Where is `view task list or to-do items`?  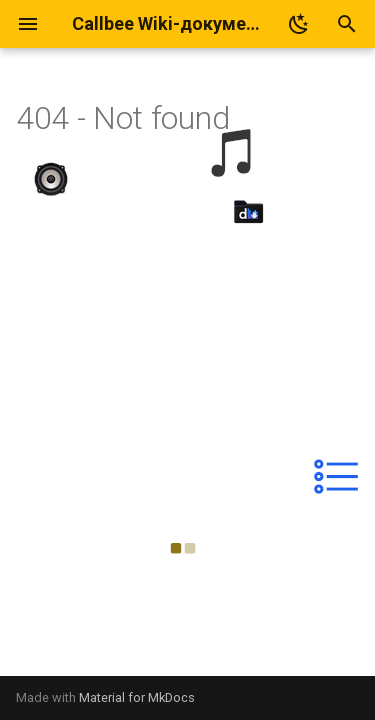 view task list or to-do items is located at coordinates (183, 550).